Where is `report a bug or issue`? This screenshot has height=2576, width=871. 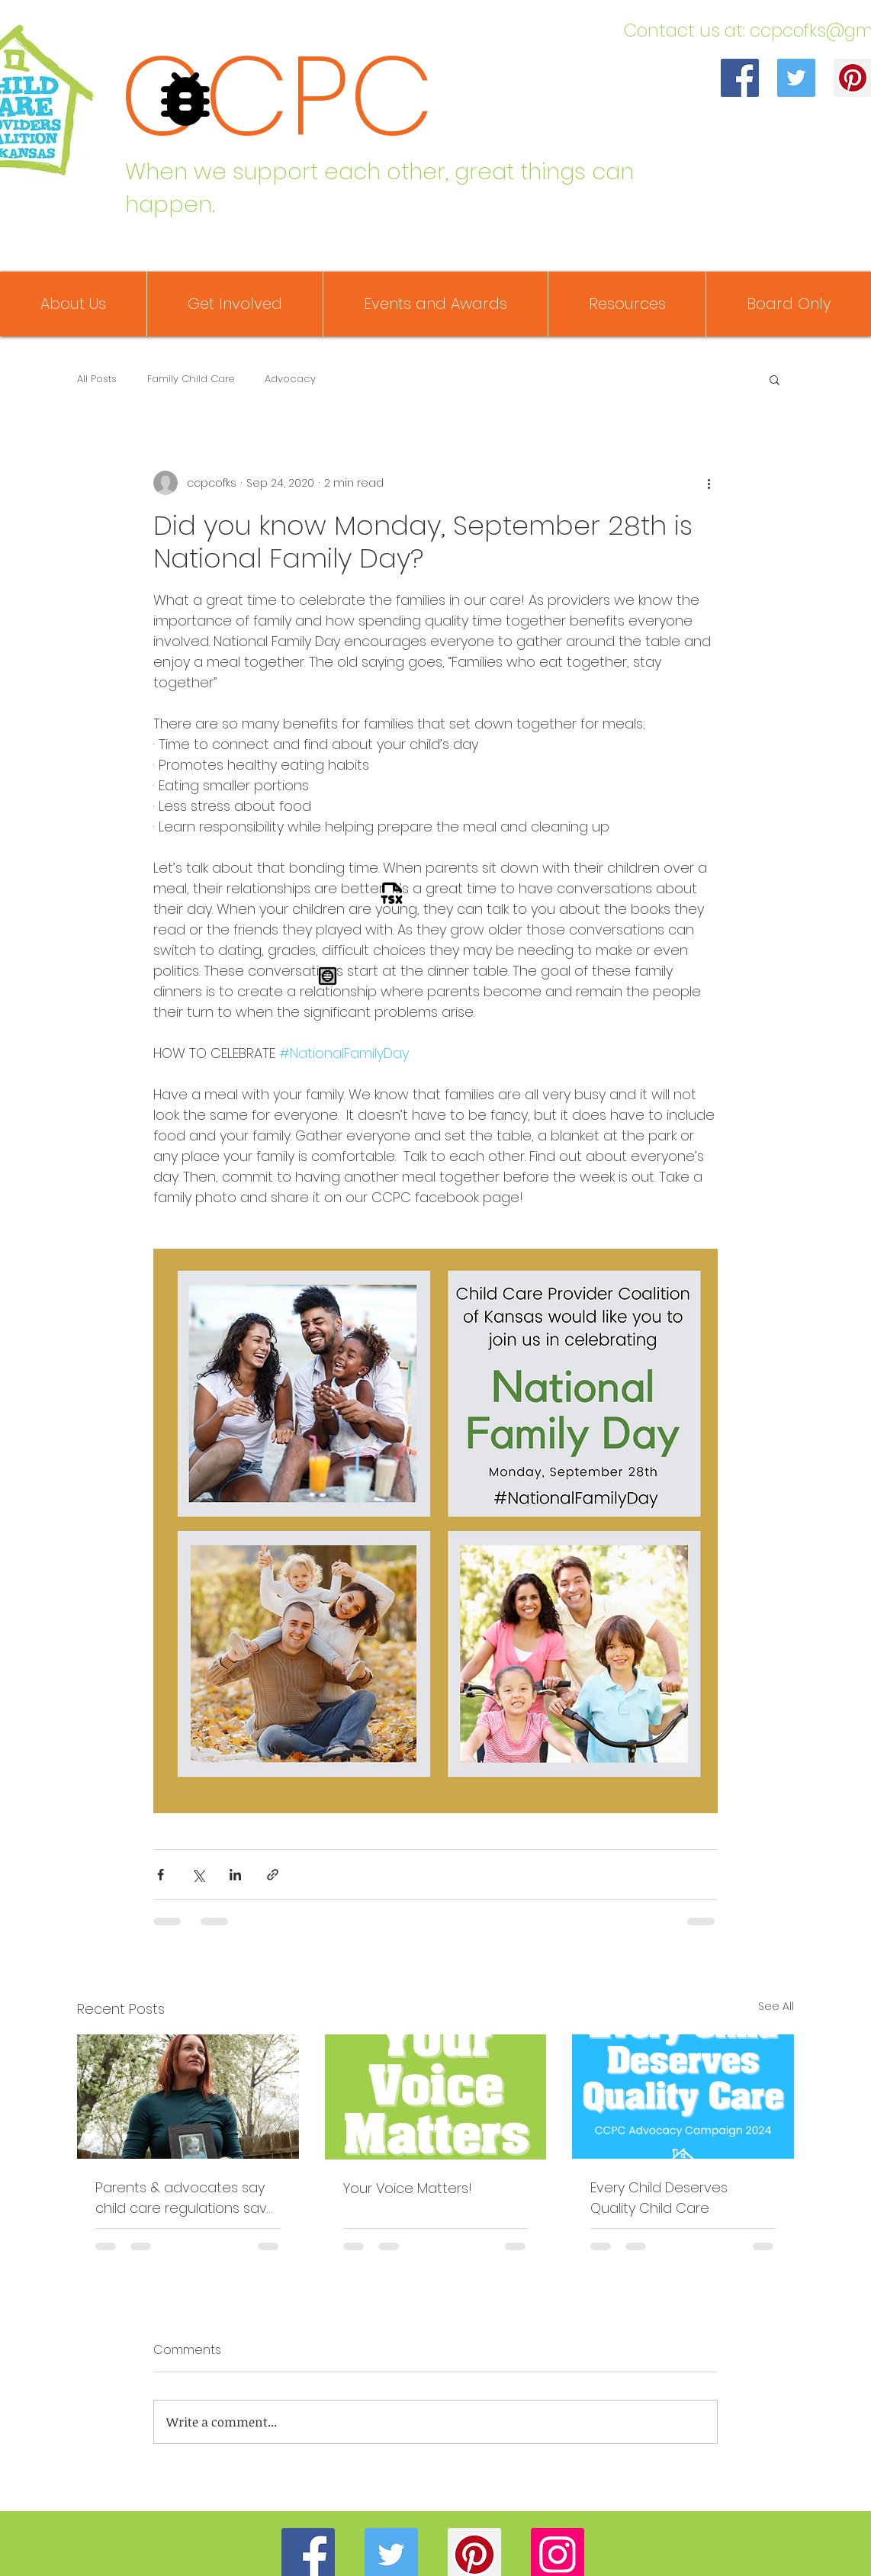 report a bug or issue is located at coordinates (185, 98).